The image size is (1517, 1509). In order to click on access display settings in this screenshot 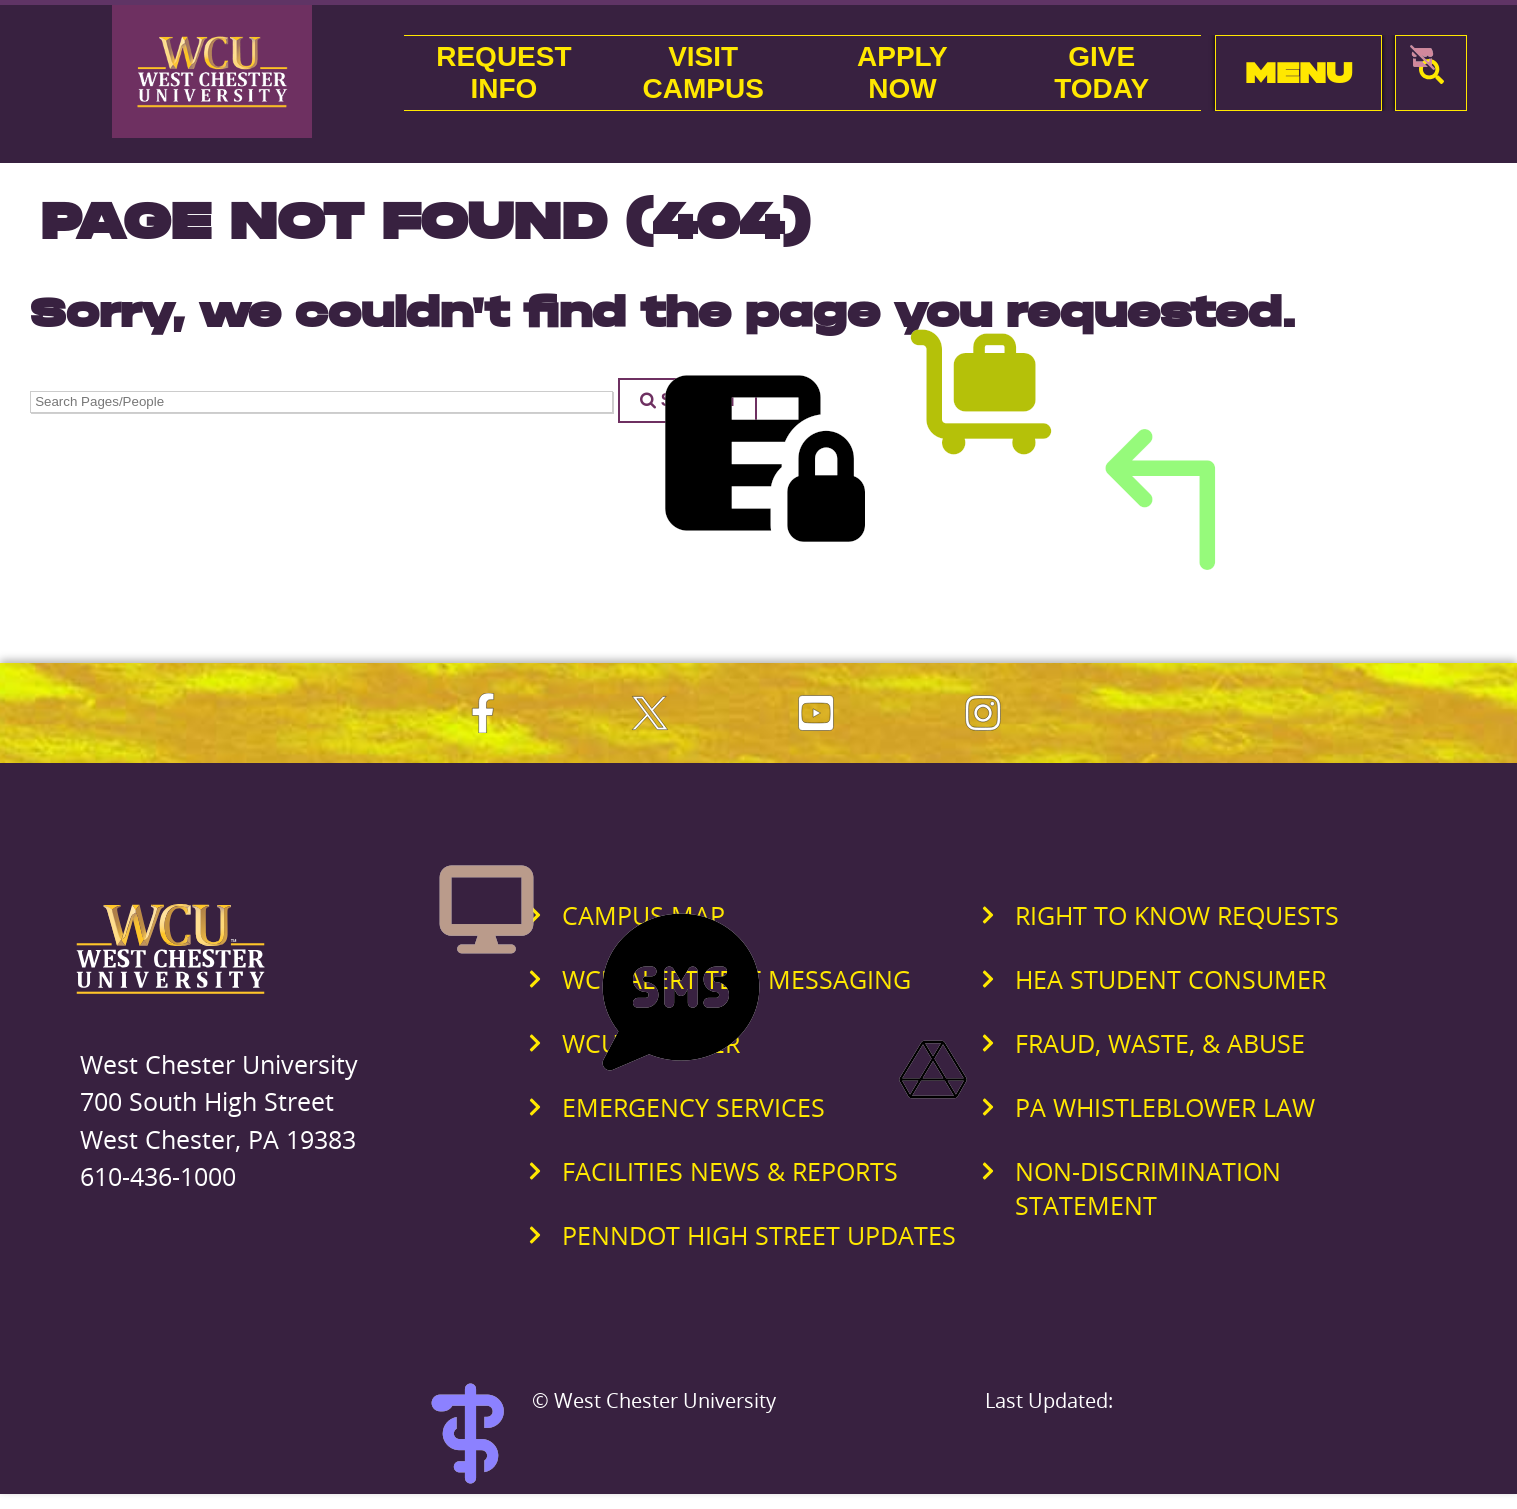, I will do `click(486, 906)`.